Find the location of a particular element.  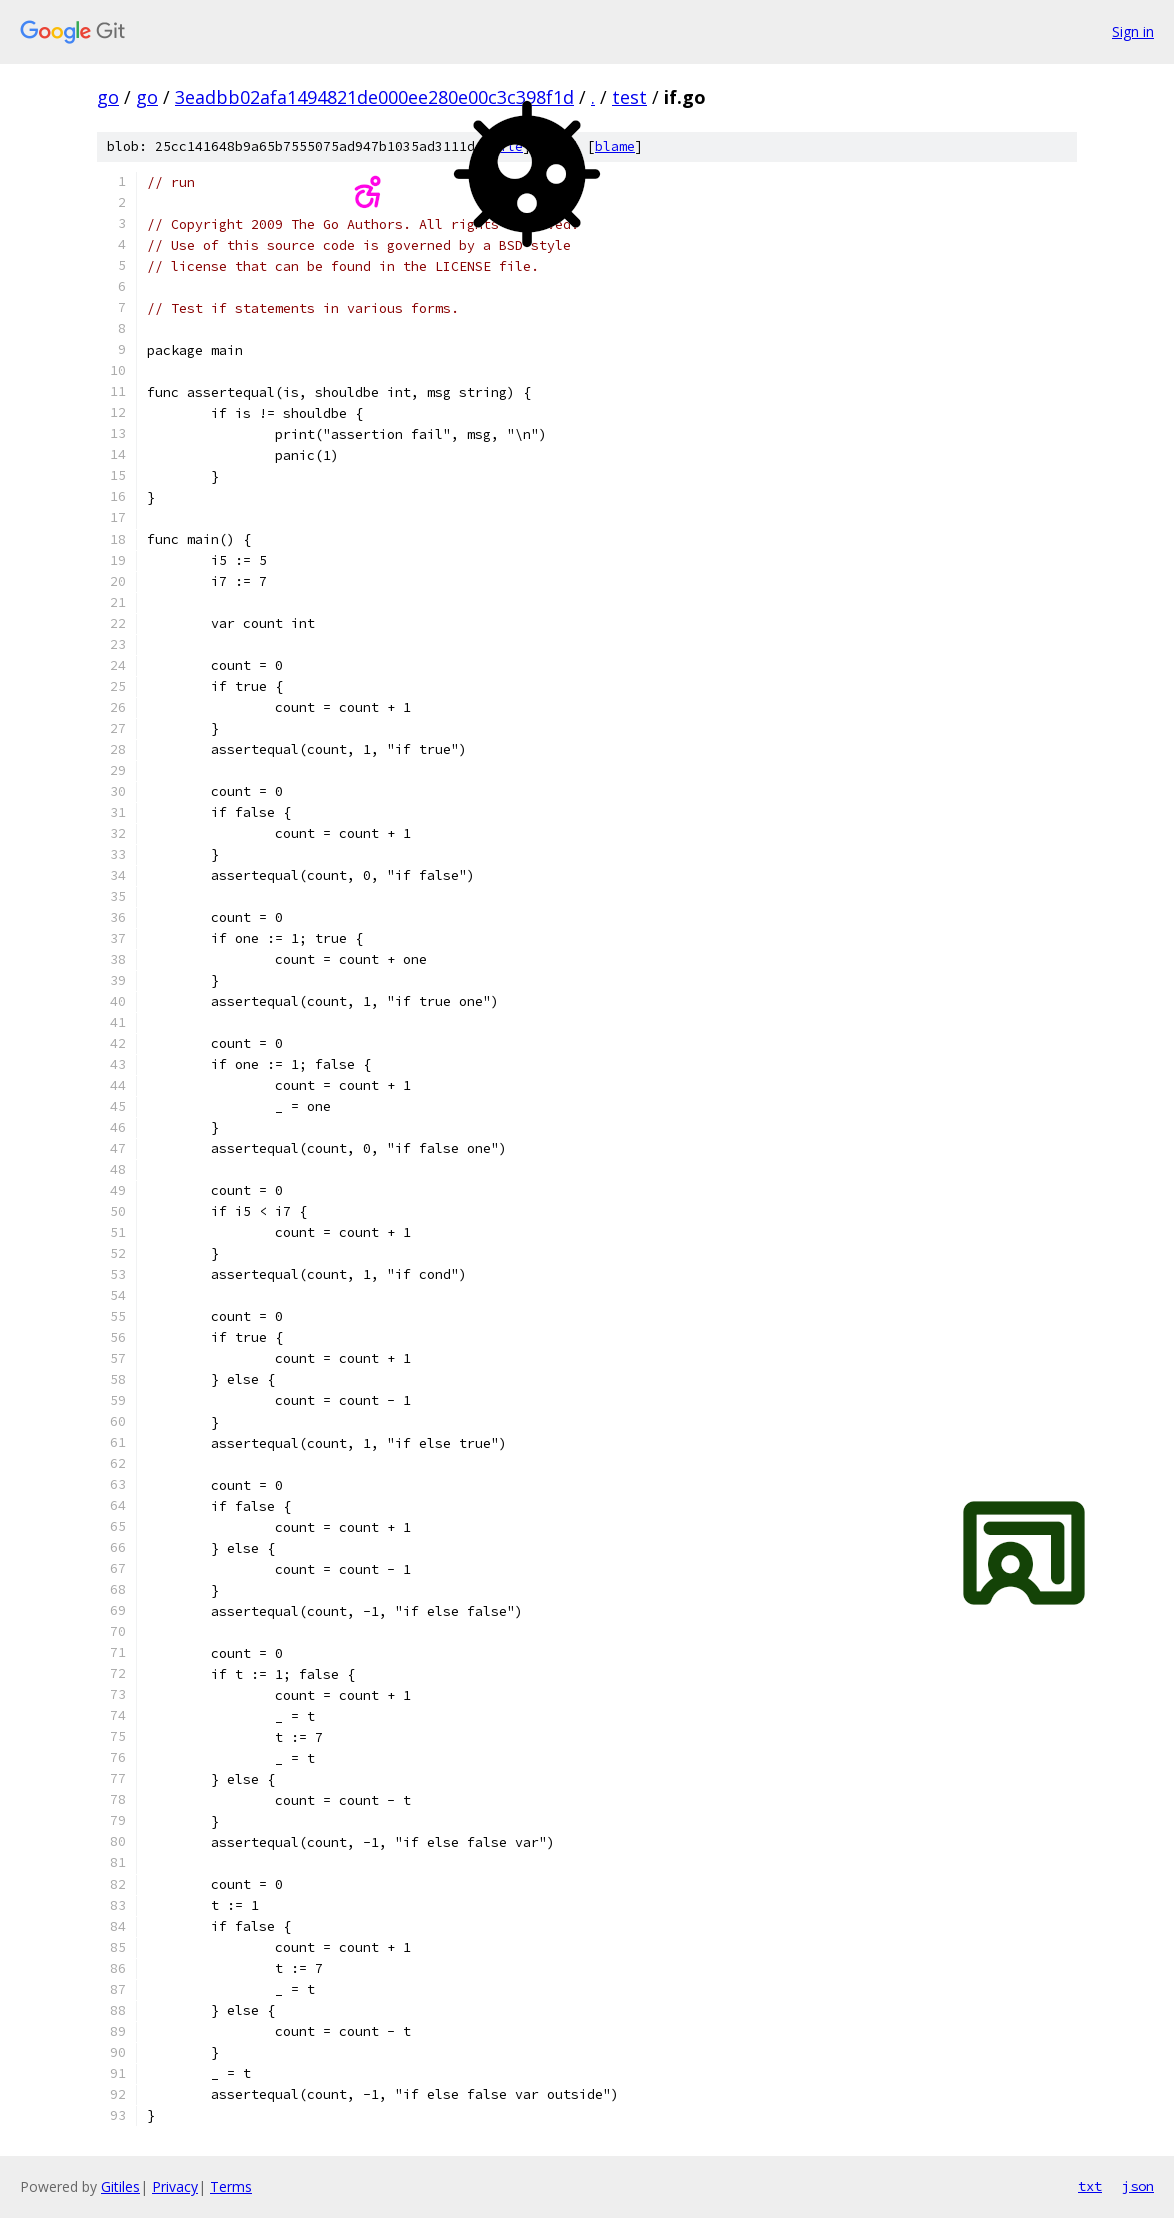

access teaching or presentation tools is located at coordinates (1024, 1553).